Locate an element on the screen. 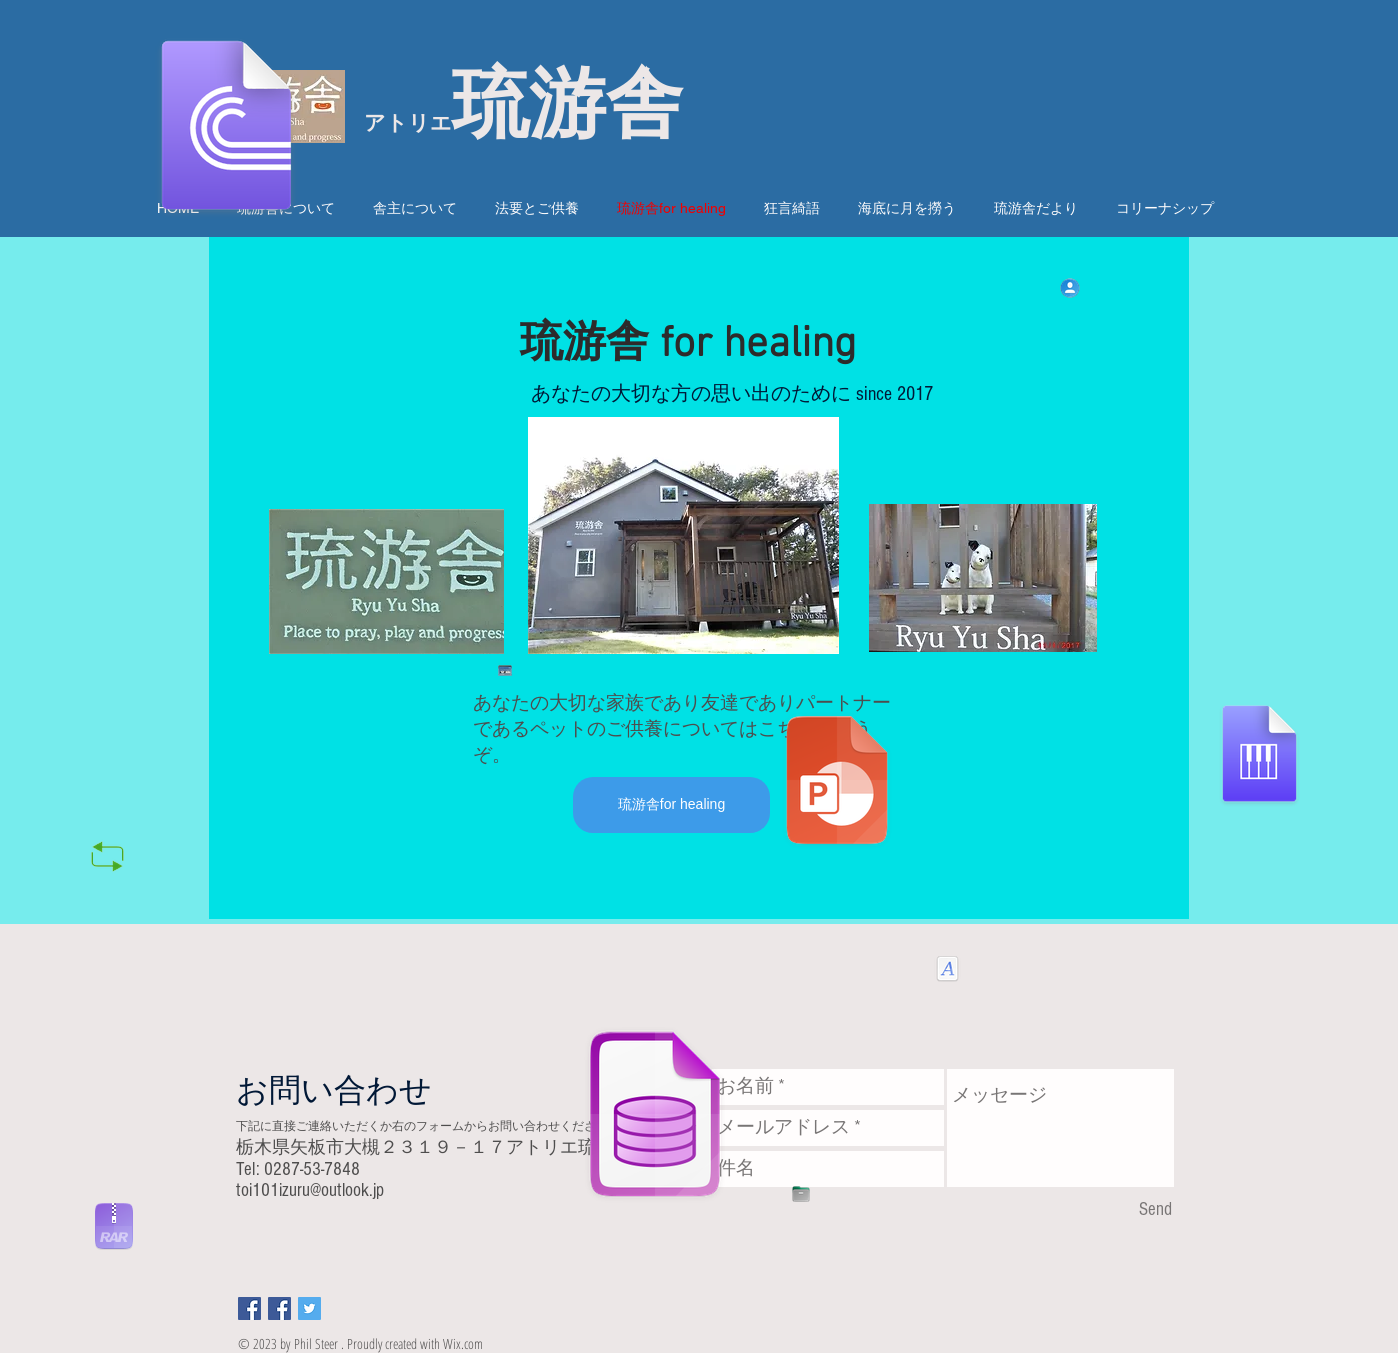 This screenshot has height=1353, width=1398. open a database file is located at coordinates (655, 1114).